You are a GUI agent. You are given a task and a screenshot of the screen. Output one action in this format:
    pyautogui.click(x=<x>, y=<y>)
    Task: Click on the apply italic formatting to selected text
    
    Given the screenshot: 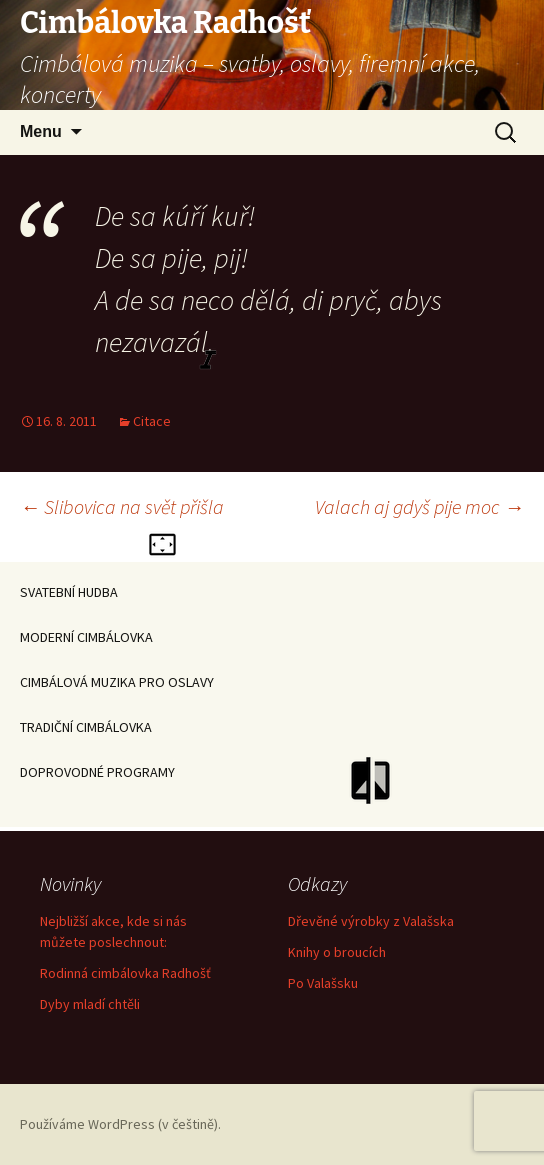 What is the action you would take?
    pyautogui.click(x=208, y=361)
    